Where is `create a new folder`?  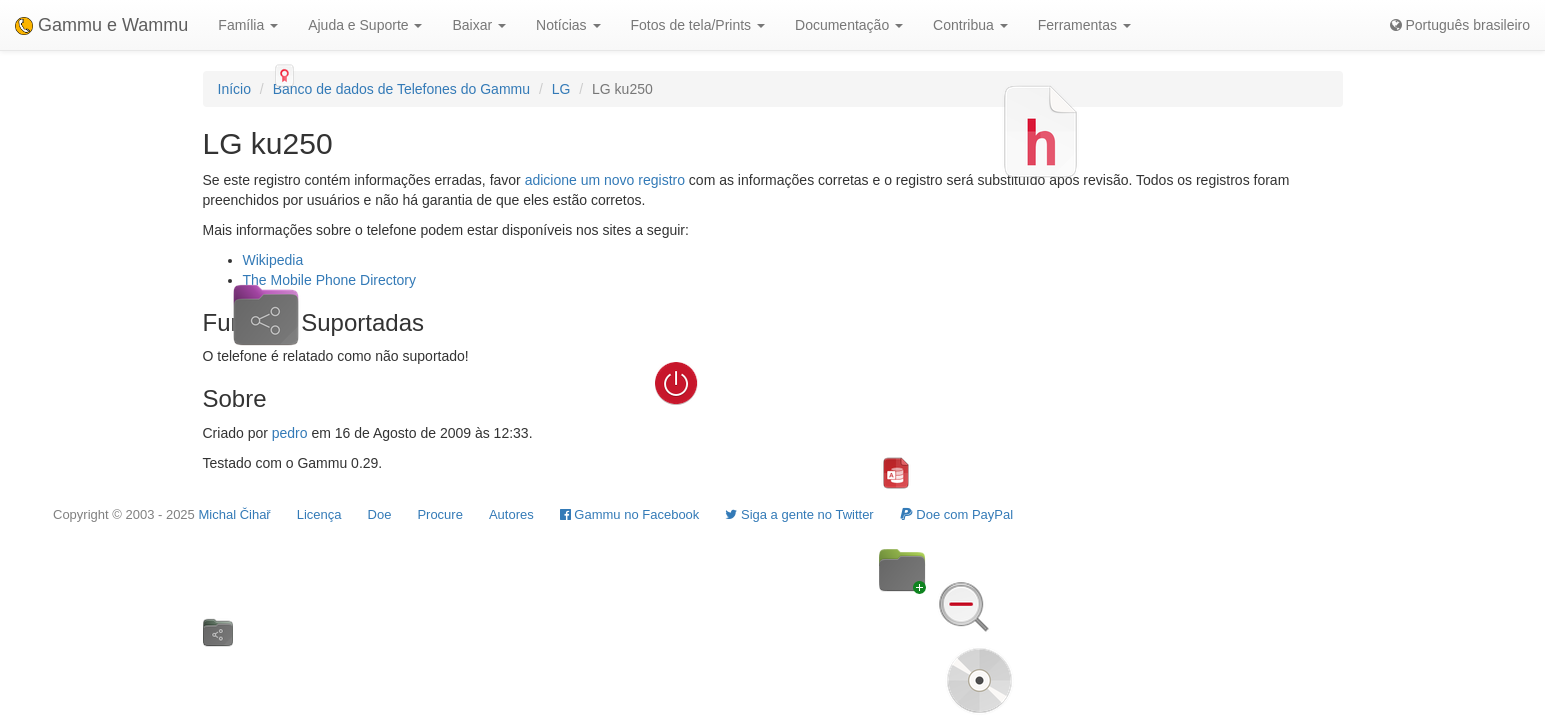 create a new folder is located at coordinates (902, 570).